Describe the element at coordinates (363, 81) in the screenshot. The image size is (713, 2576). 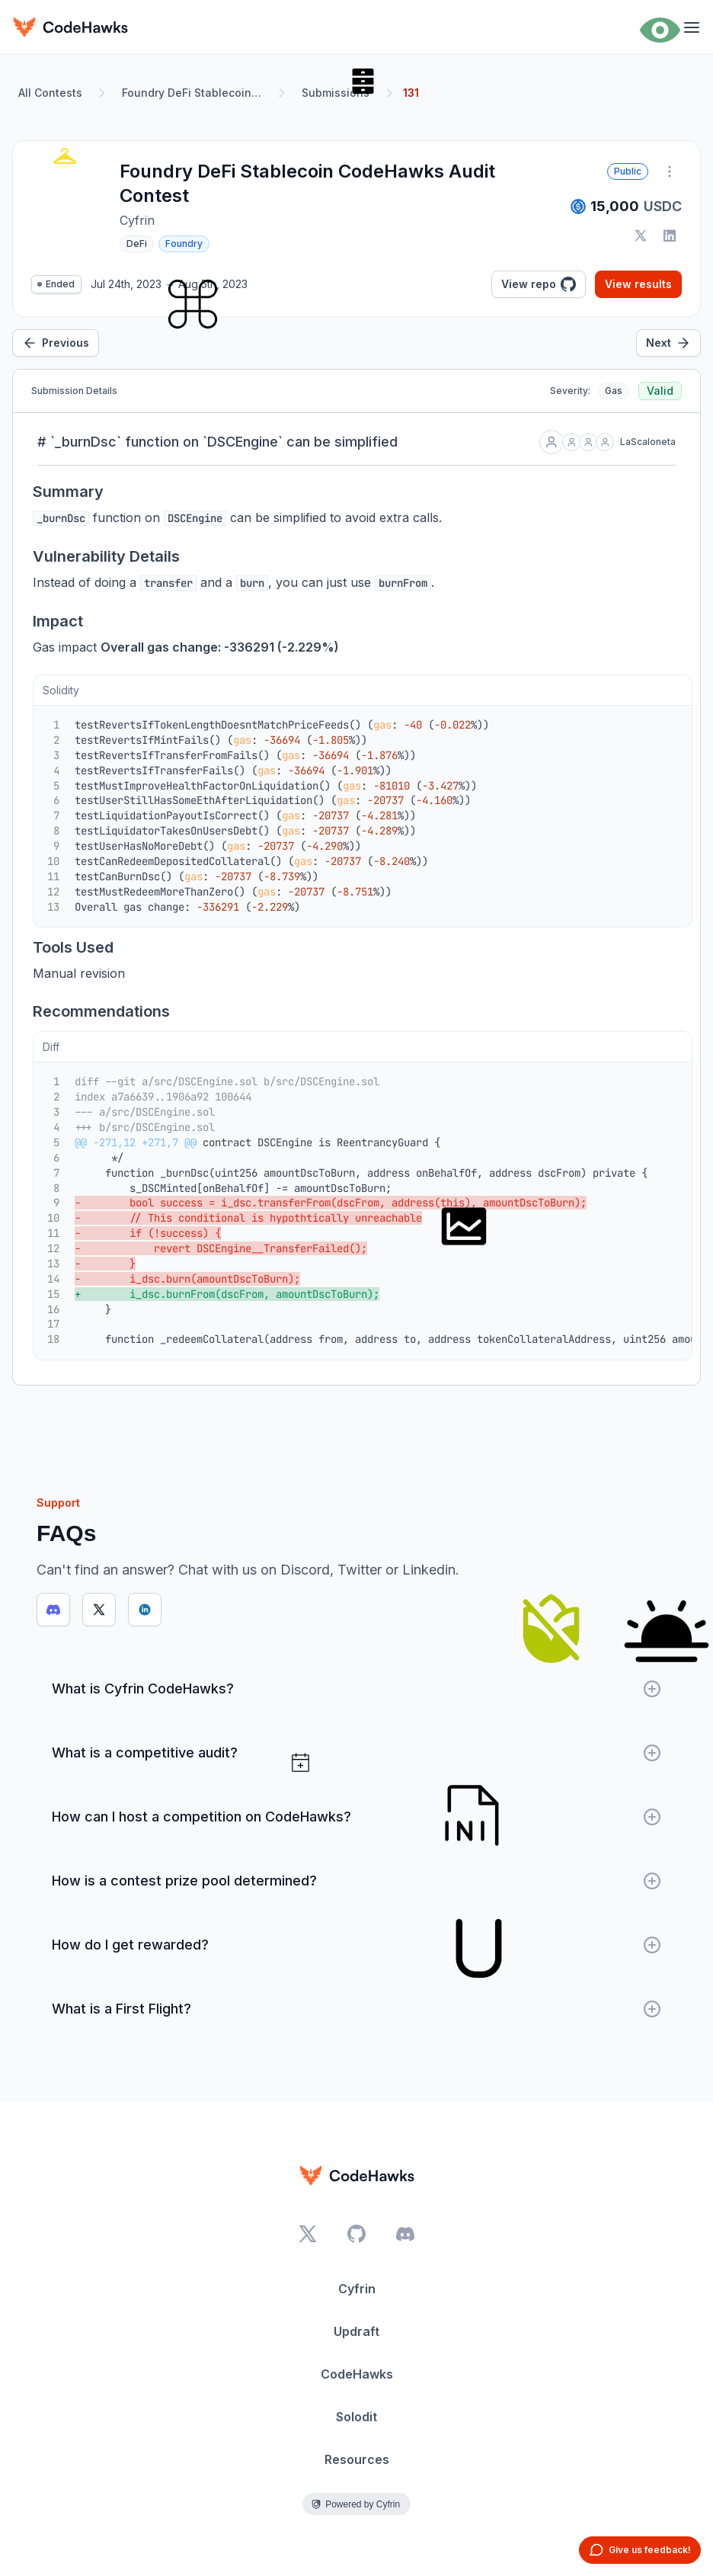
I see `browse furniture or home decor items` at that location.